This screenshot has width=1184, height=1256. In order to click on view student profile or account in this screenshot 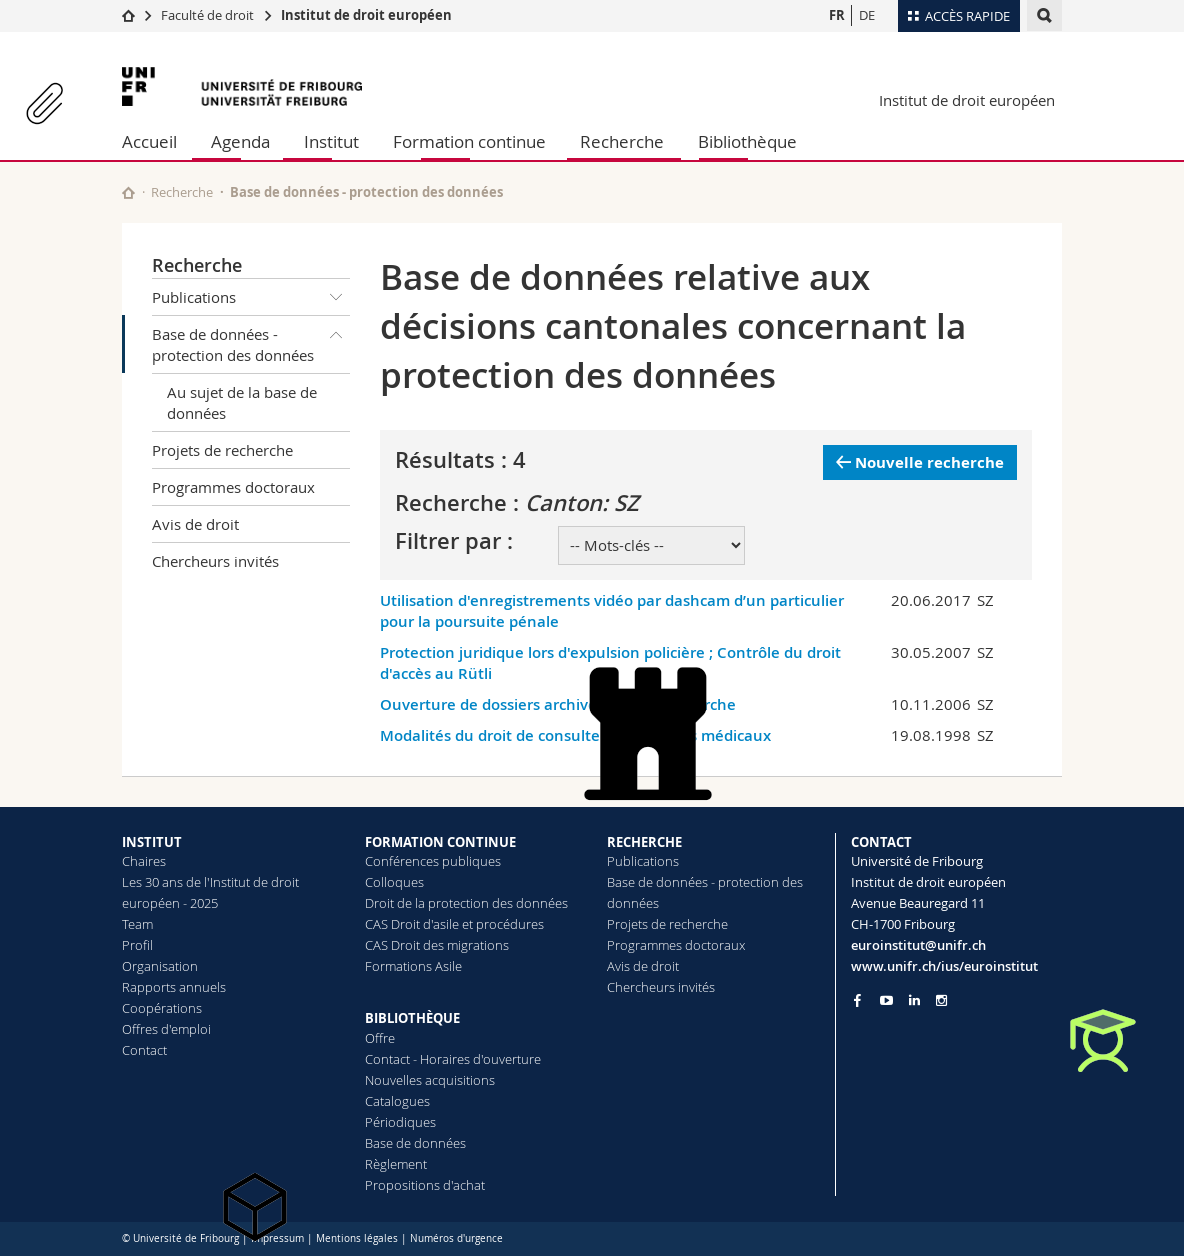, I will do `click(1103, 1042)`.